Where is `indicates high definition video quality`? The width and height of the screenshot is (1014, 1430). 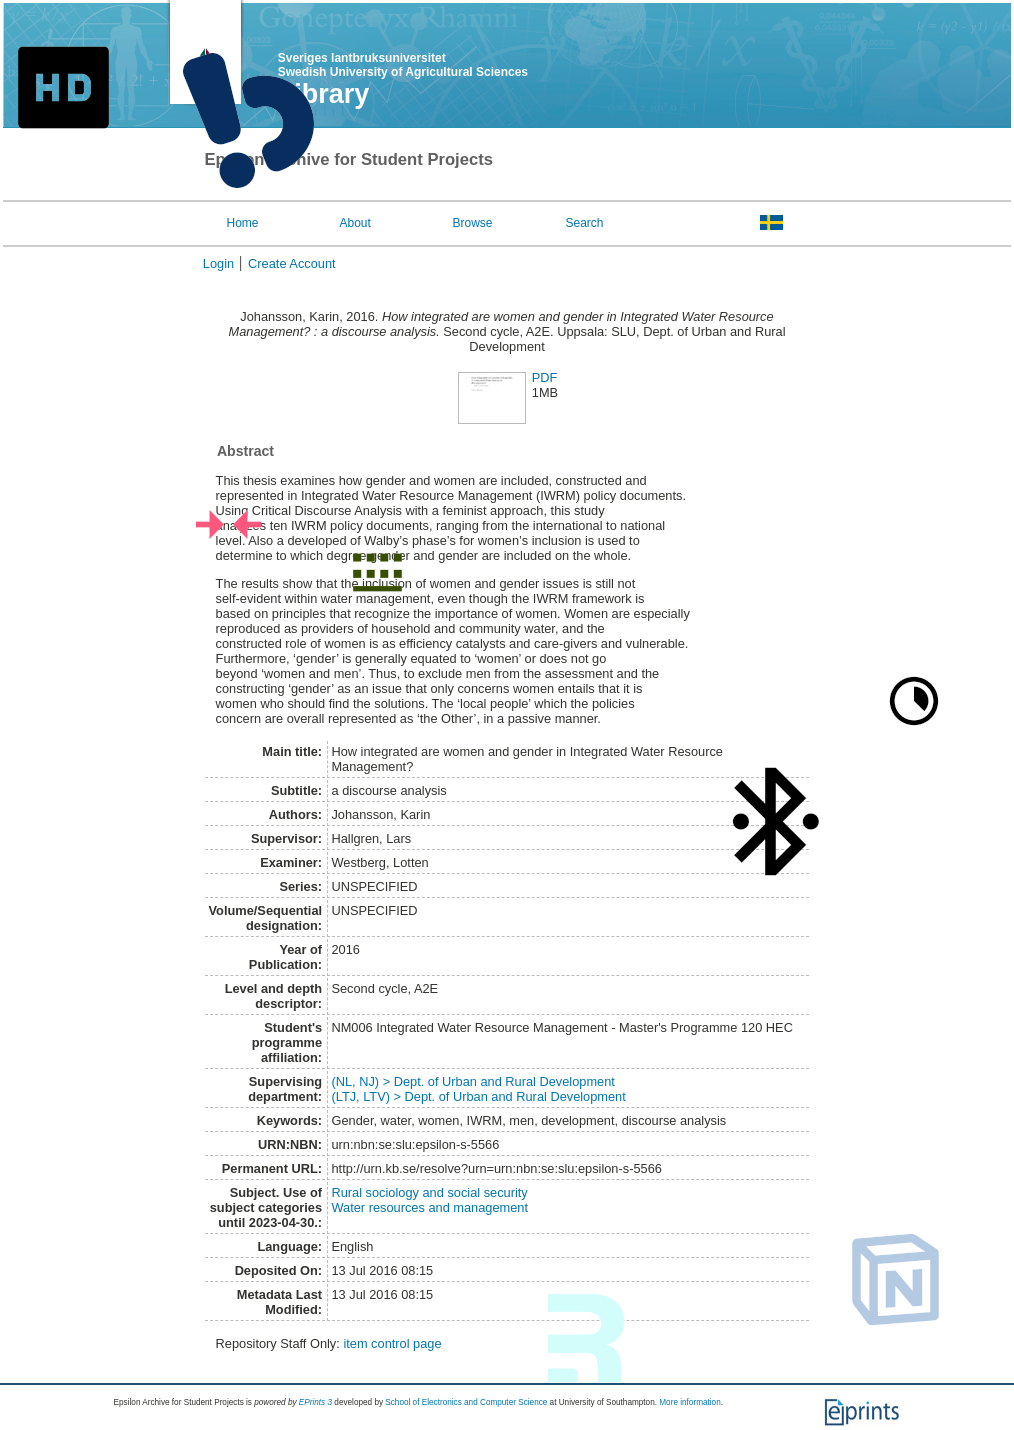
indicates high definition video quality is located at coordinates (63, 87).